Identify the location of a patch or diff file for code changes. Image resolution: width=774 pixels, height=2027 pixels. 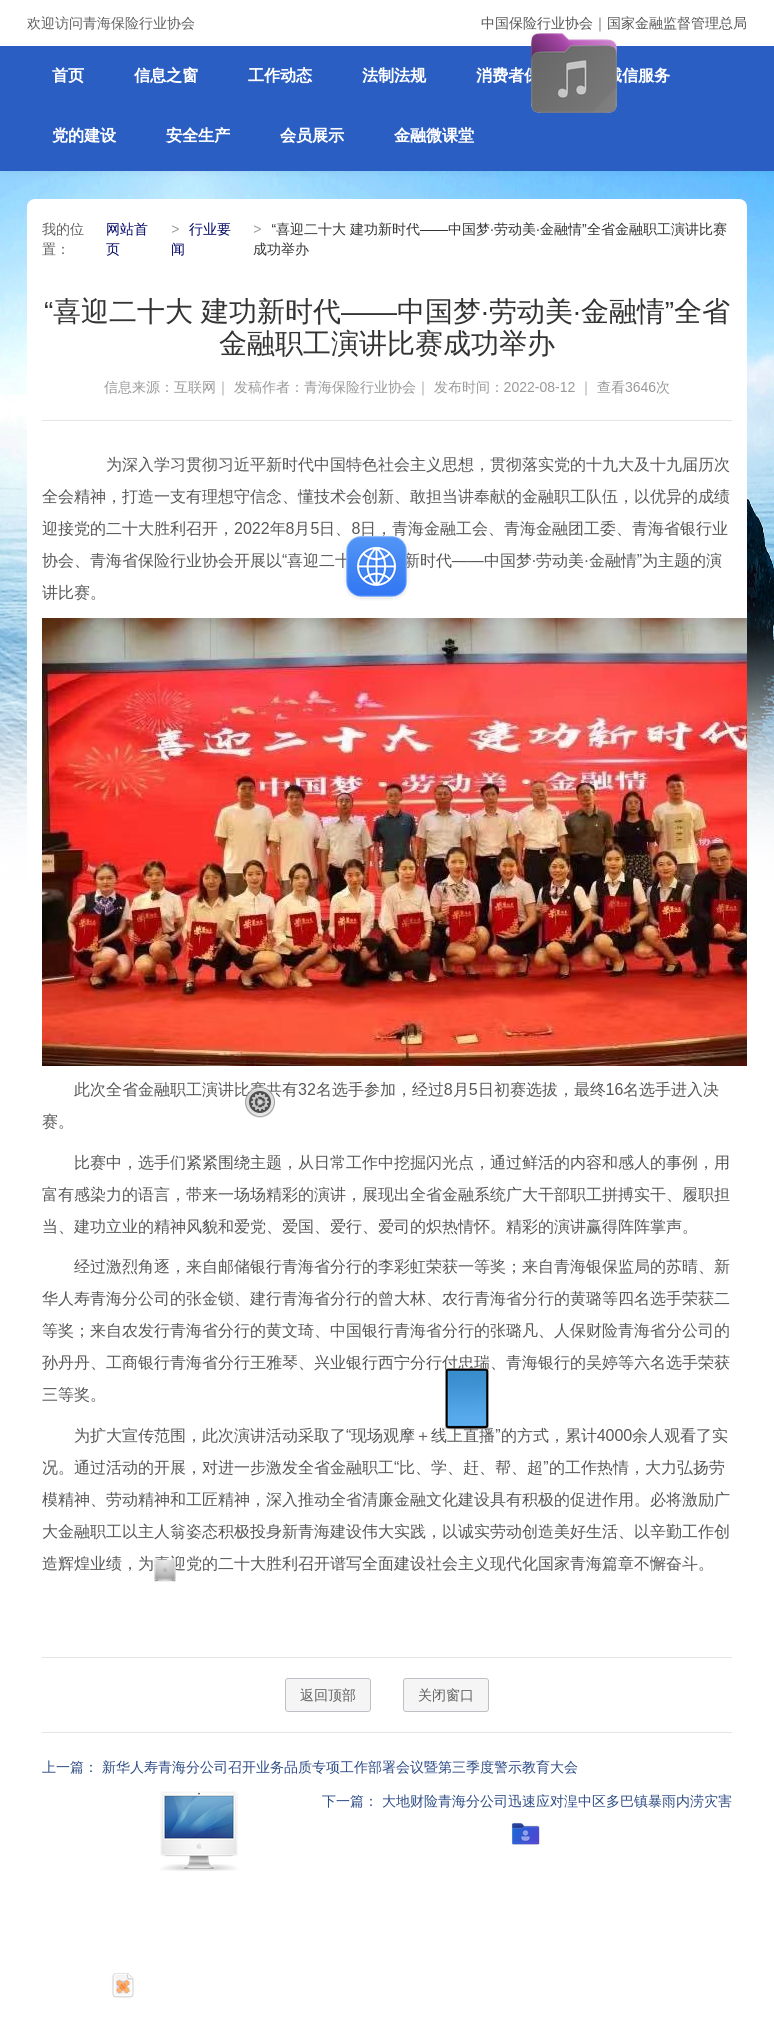
(123, 1985).